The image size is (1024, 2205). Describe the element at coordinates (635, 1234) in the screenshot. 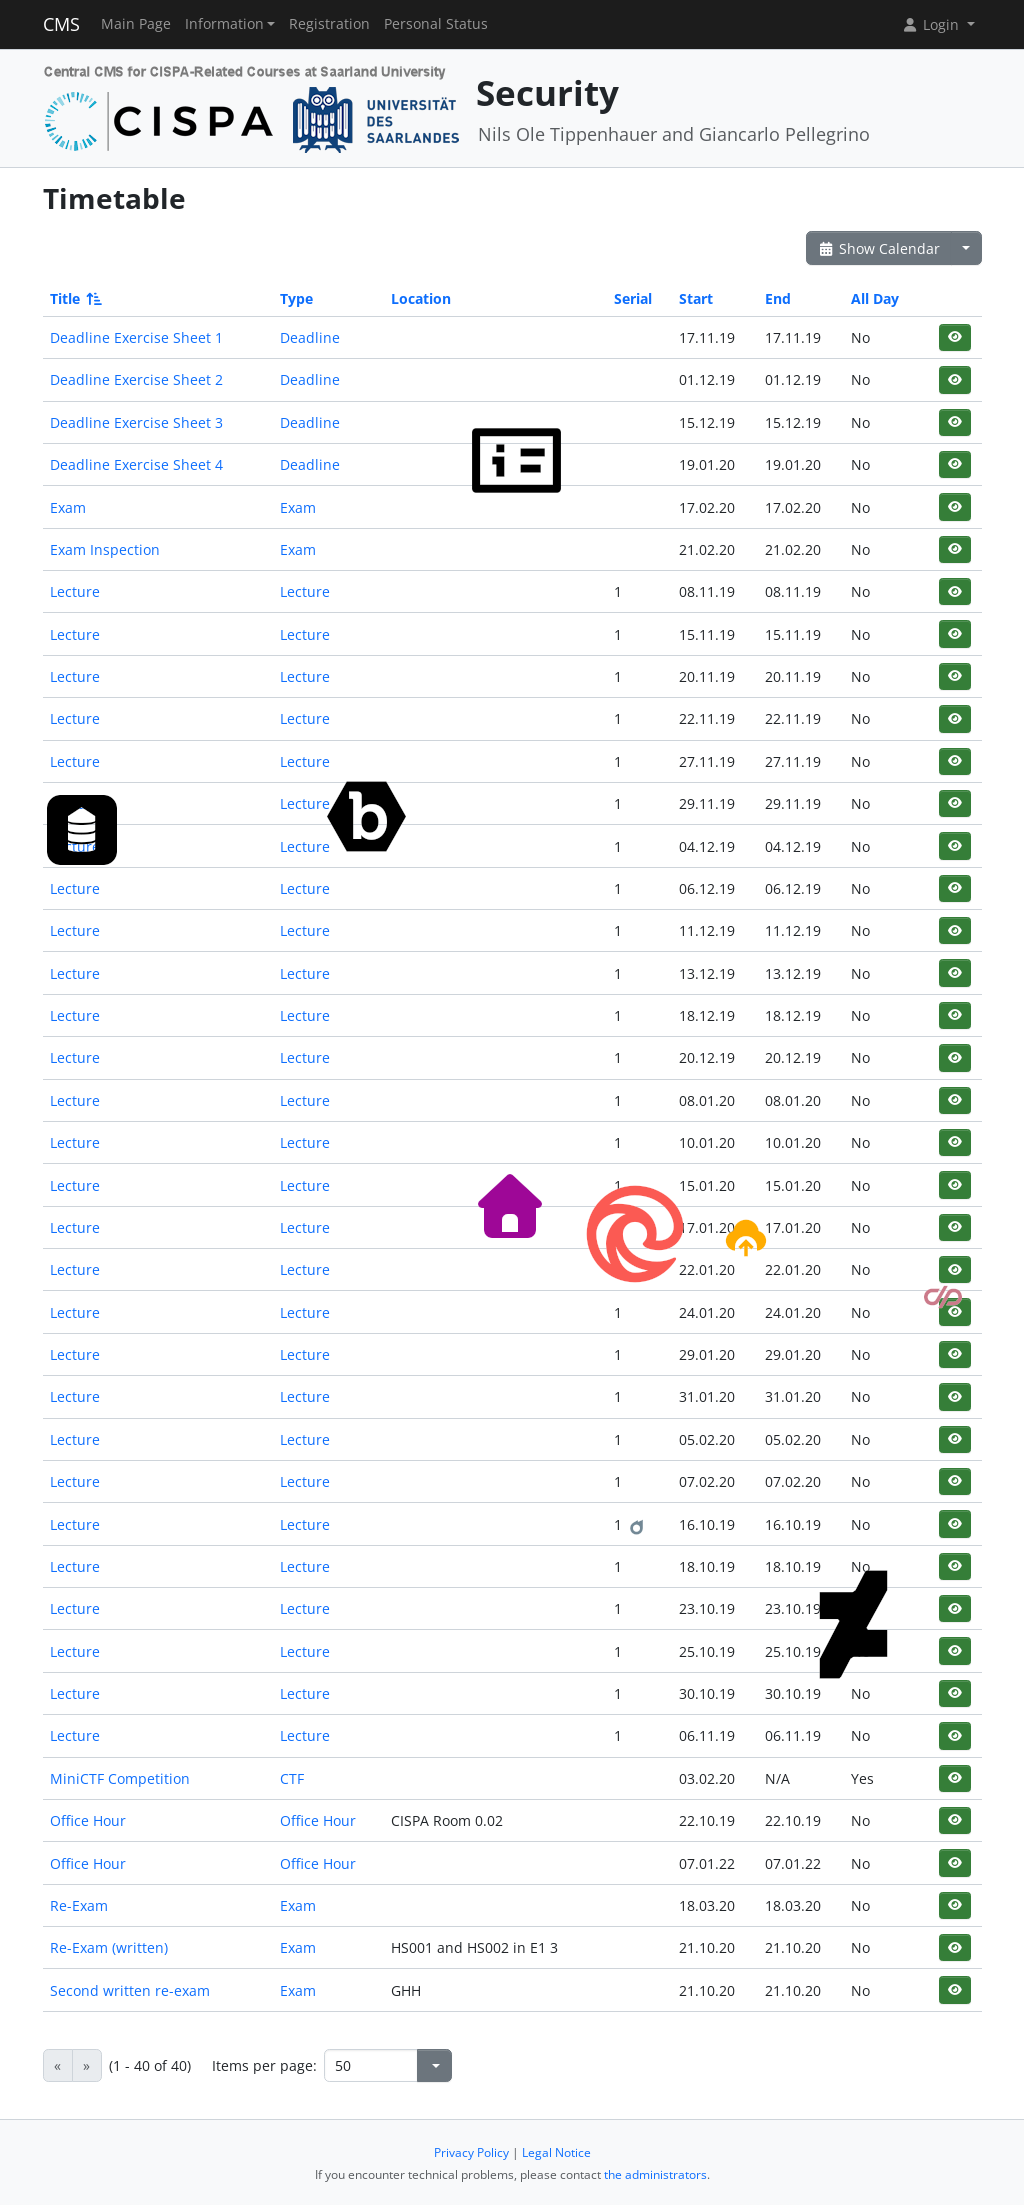

I see `open Microsoft Edge browser` at that location.